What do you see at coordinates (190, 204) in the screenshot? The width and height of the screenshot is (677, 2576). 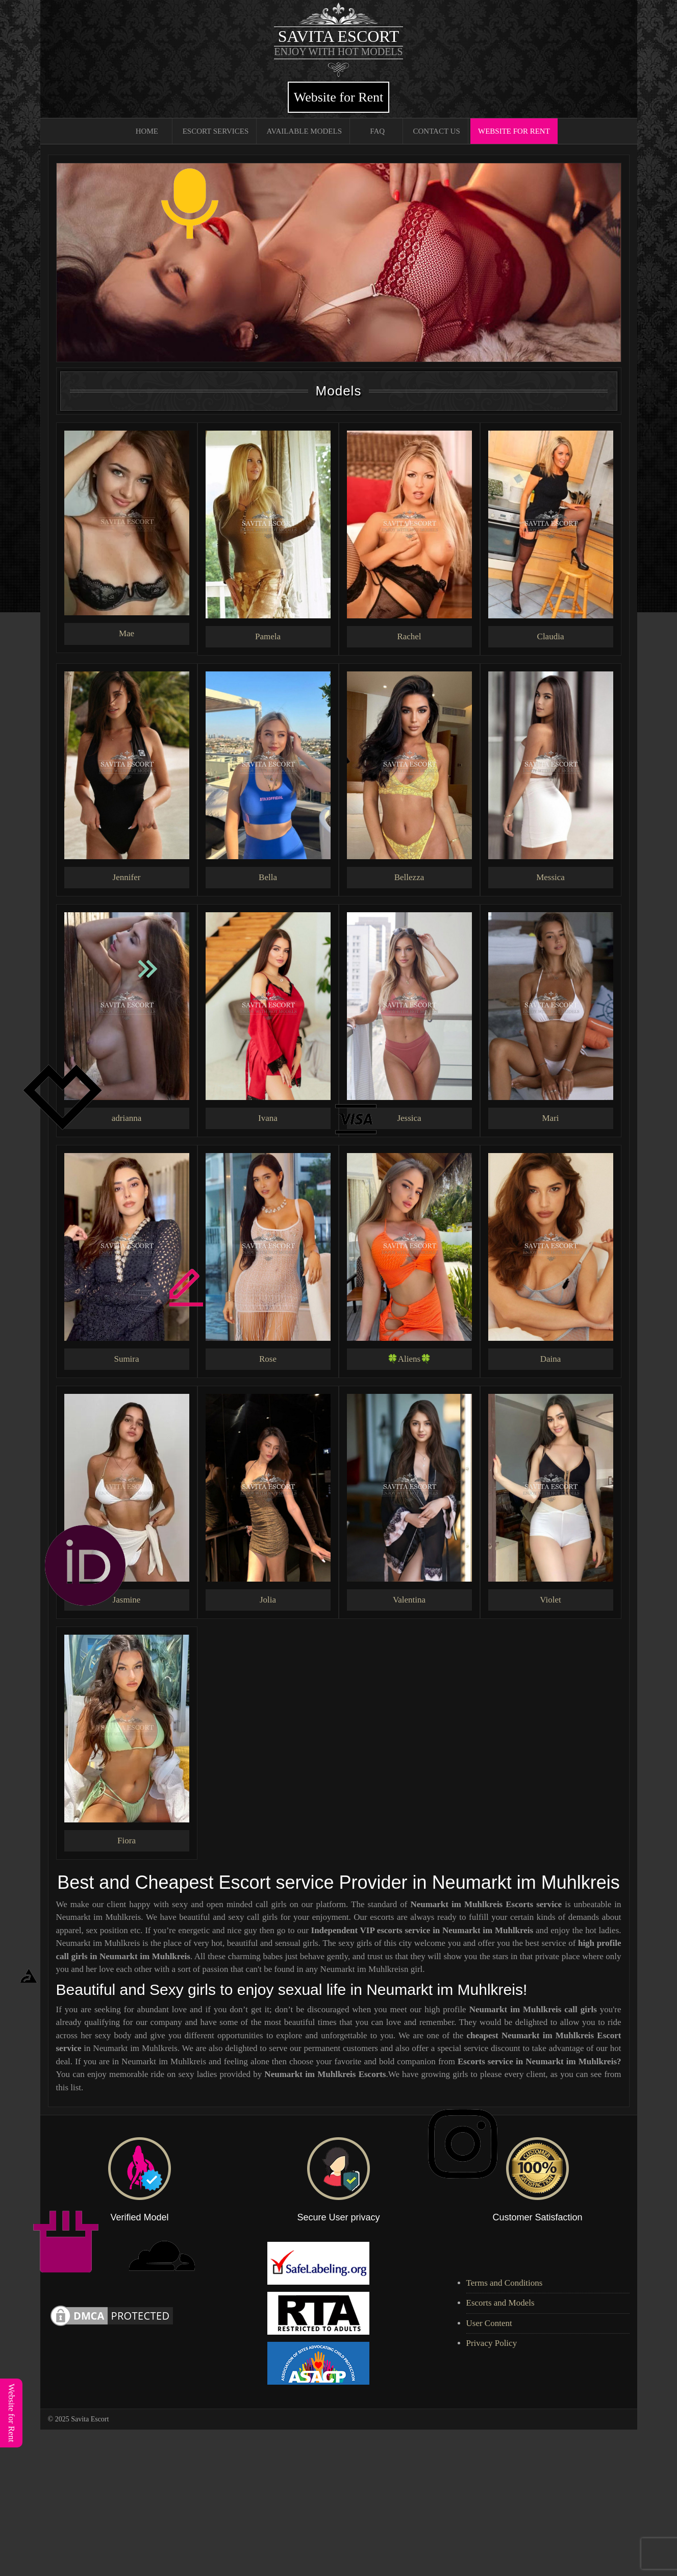 I see `tap to start voice recording` at bounding box center [190, 204].